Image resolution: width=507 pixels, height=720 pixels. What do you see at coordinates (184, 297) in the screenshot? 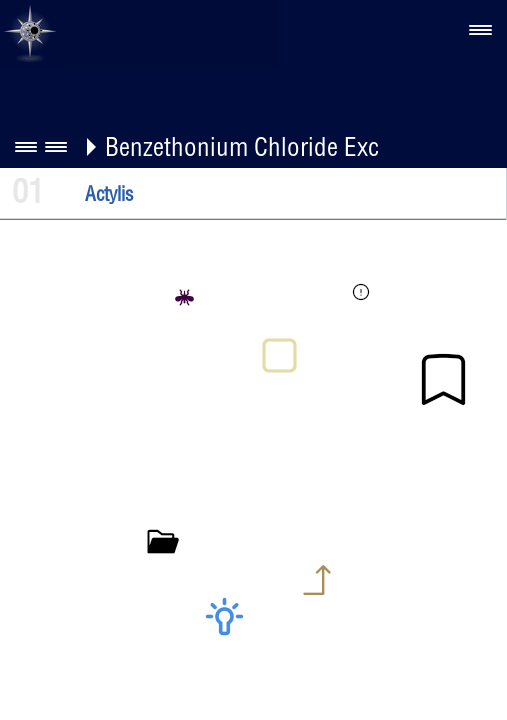
I see `indicates mosquito or insect activity in the area` at bounding box center [184, 297].